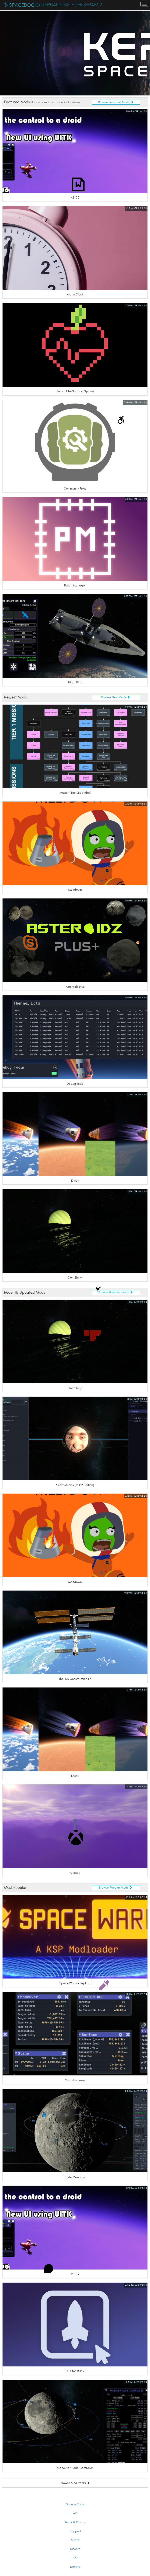 Image resolution: width=150 pixels, height=2576 pixels. What do you see at coordinates (98, 1290) in the screenshot?
I see `open the FamPay app` at bounding box center [98, 1290].